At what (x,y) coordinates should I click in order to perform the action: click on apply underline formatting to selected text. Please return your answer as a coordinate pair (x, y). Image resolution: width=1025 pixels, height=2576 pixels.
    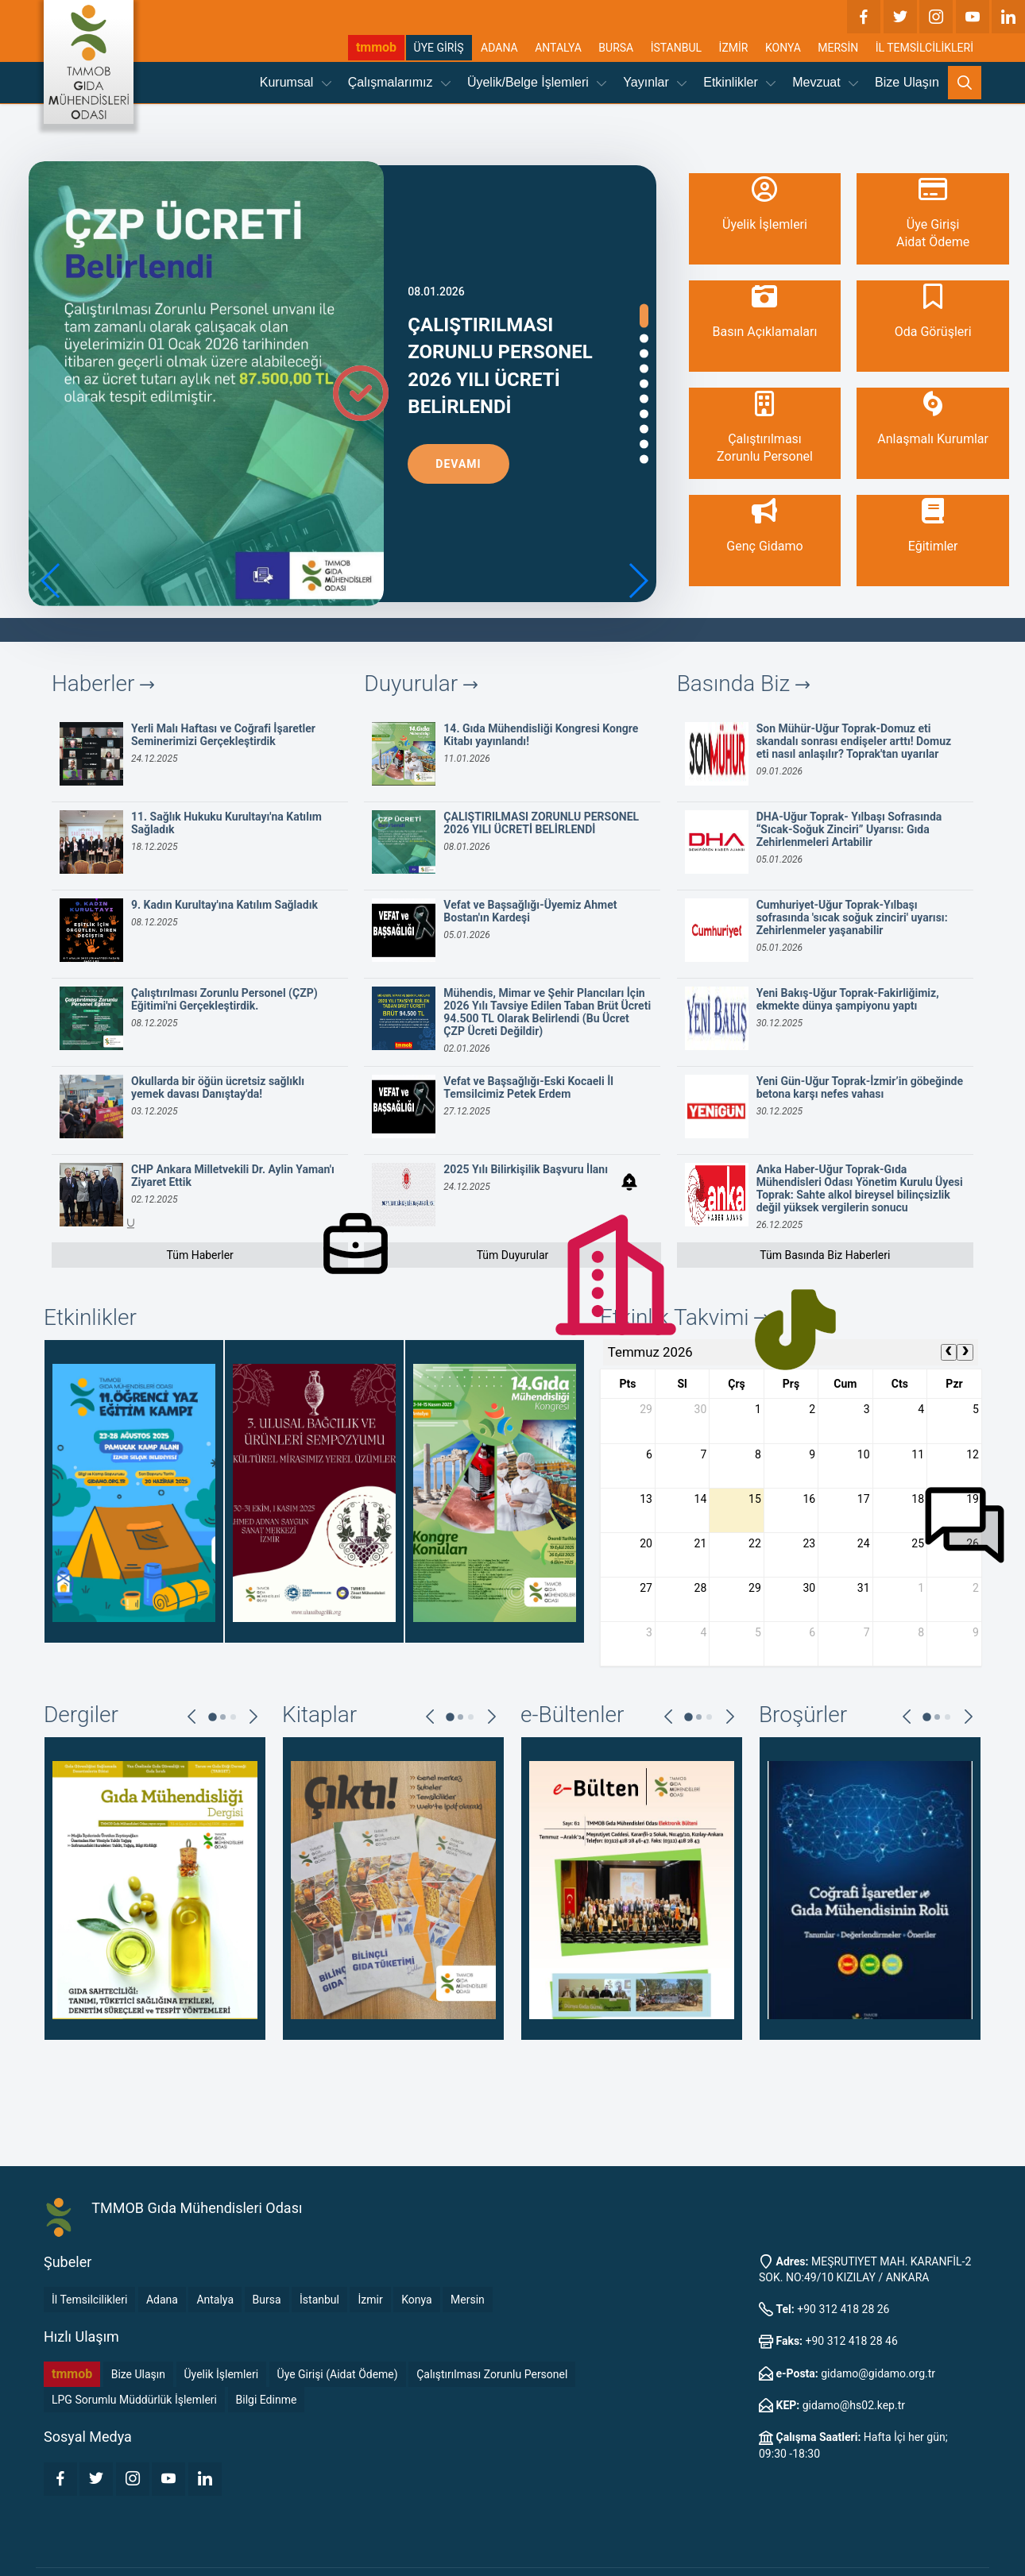
    Looking at the image, I should click on (130, 1222).